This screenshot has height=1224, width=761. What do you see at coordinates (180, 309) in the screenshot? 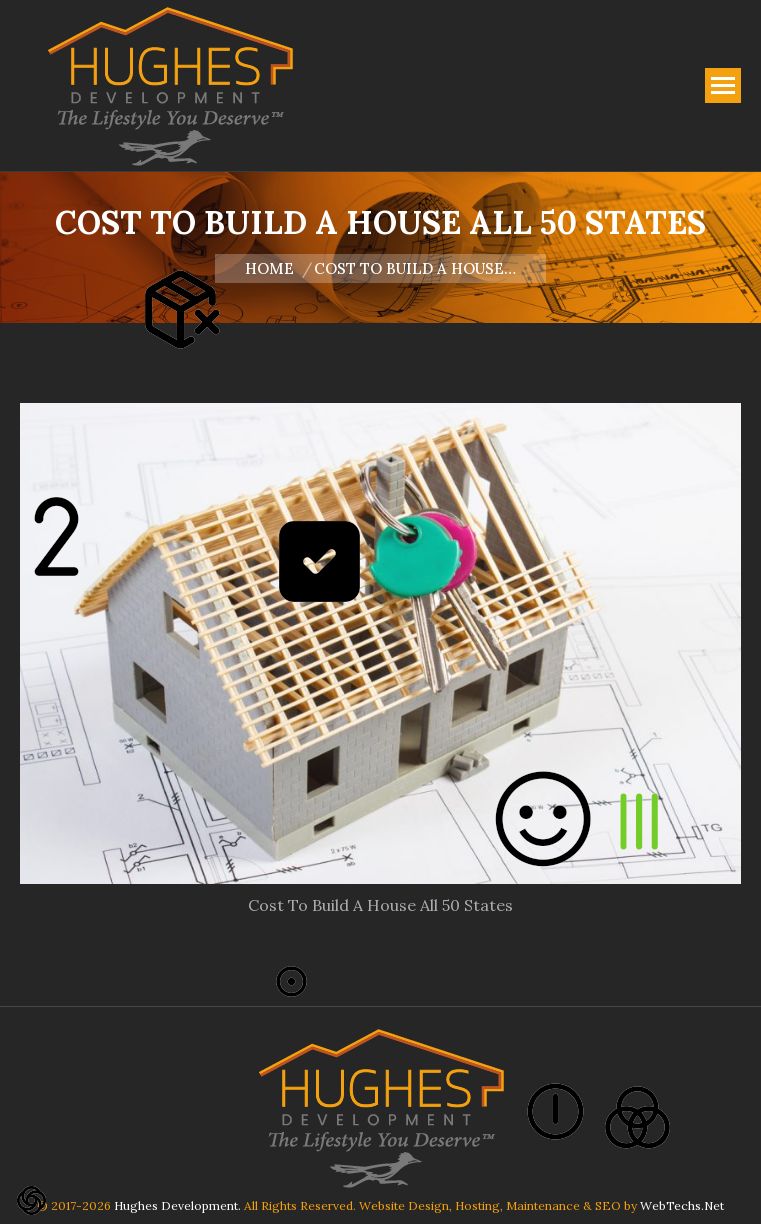
I see `cancel or remove a package from order` at bounding box center [180, 309].